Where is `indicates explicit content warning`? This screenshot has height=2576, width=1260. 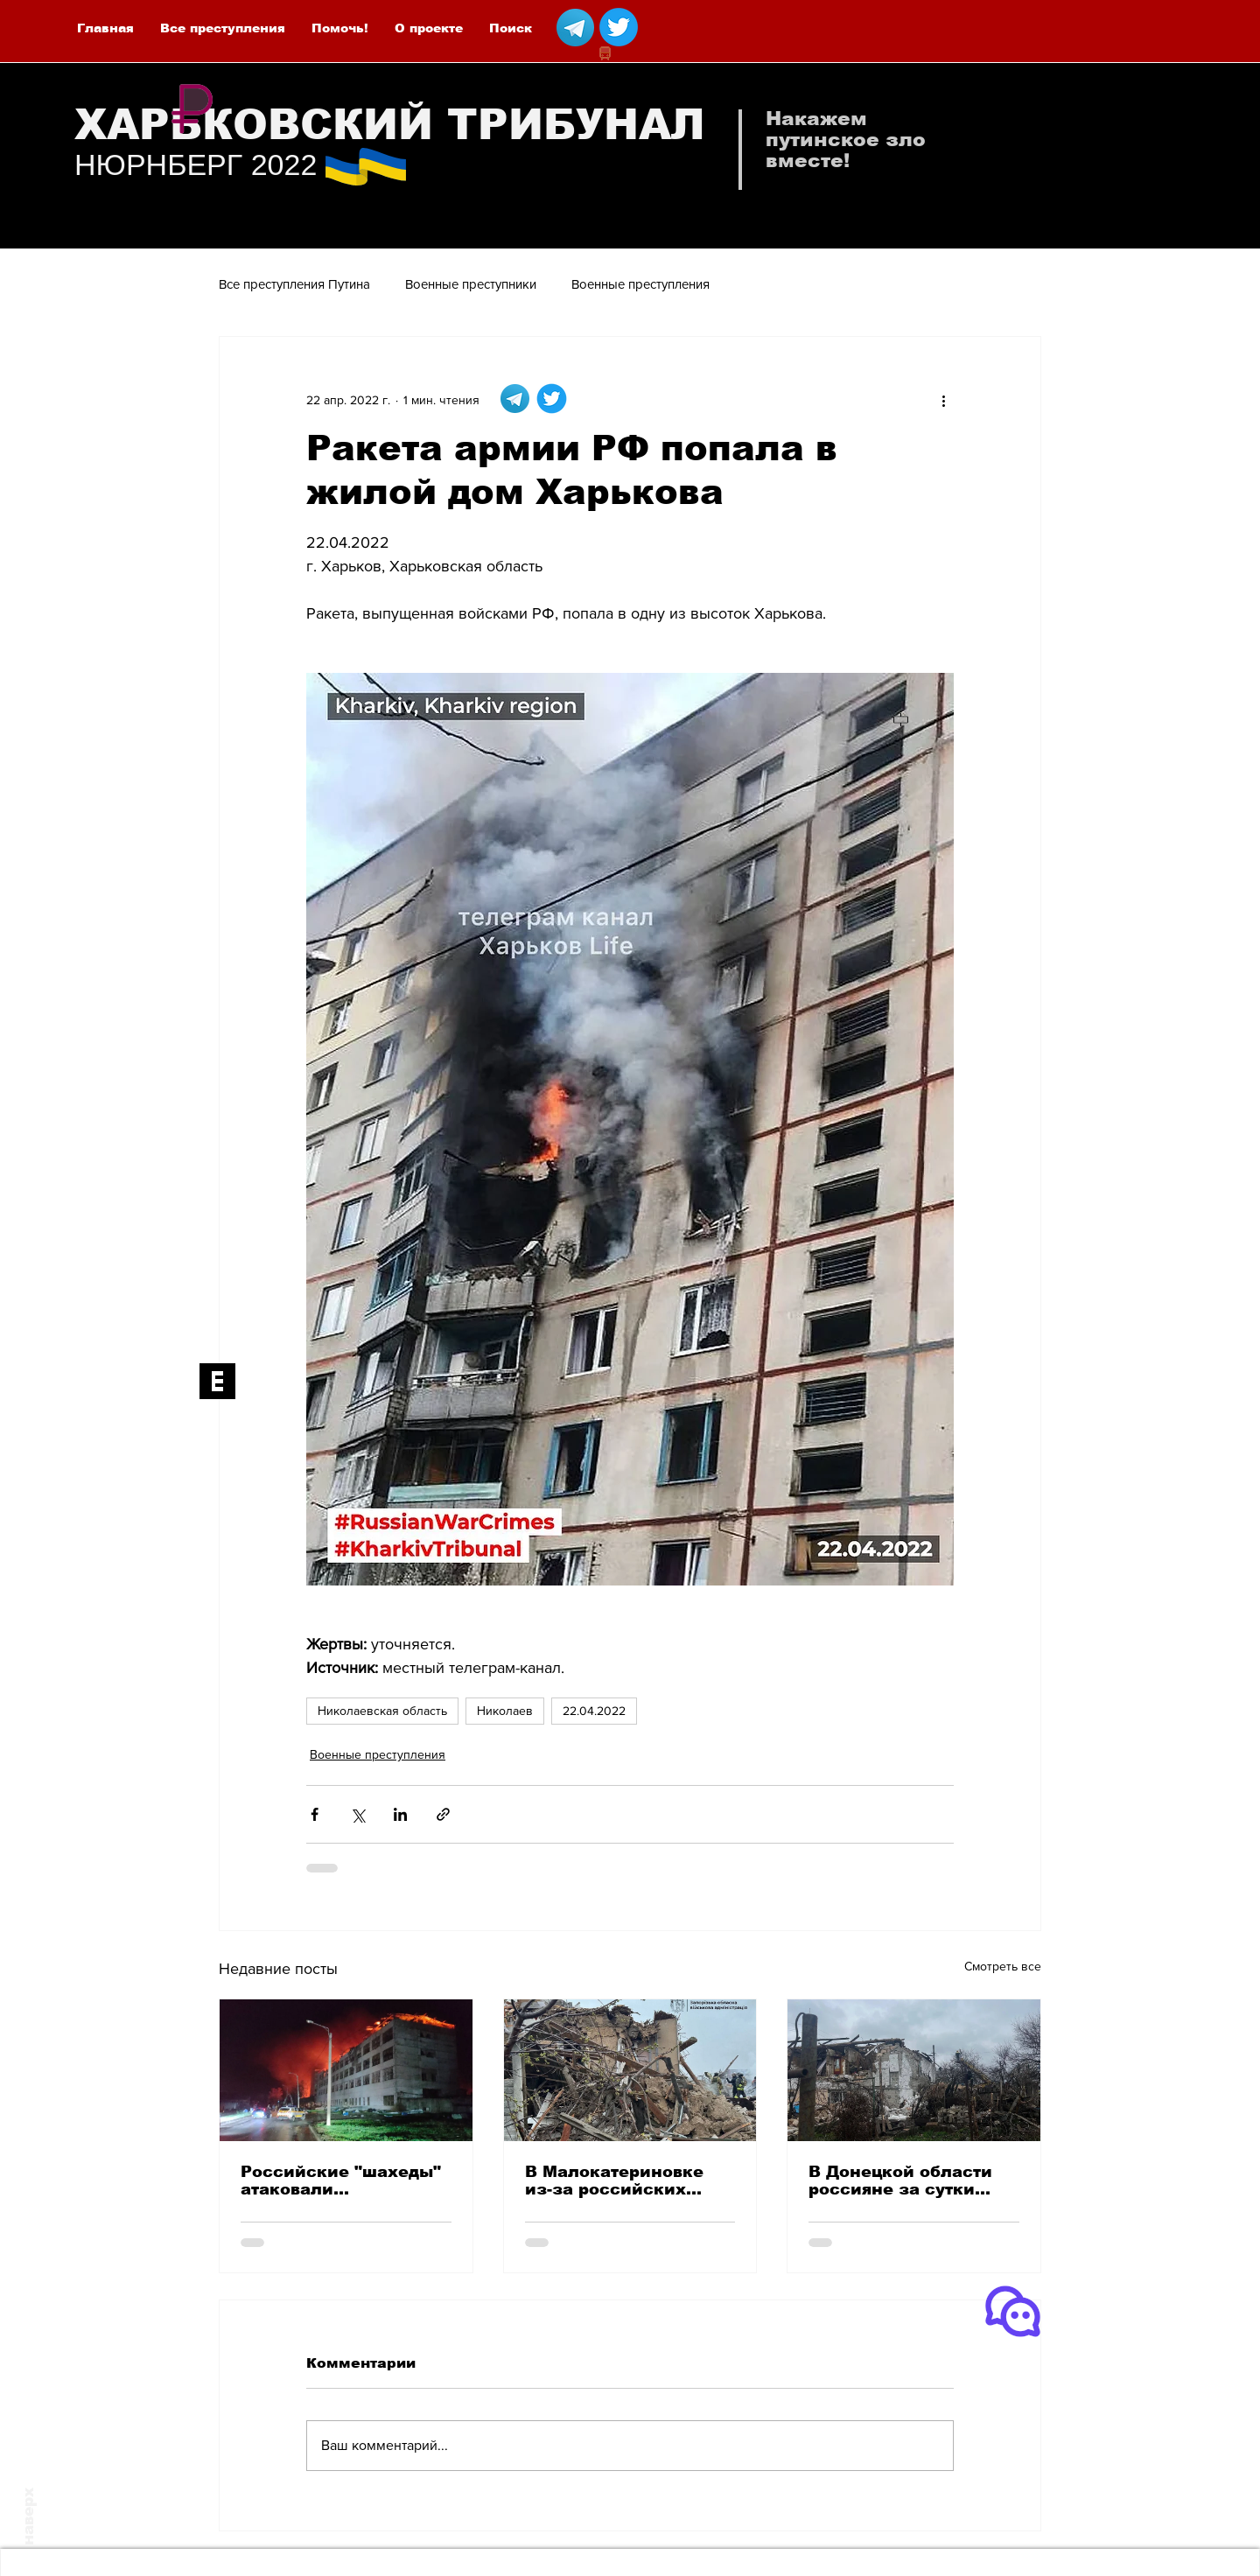
indicates explicit content warning is located at coordinates (217, 1381).